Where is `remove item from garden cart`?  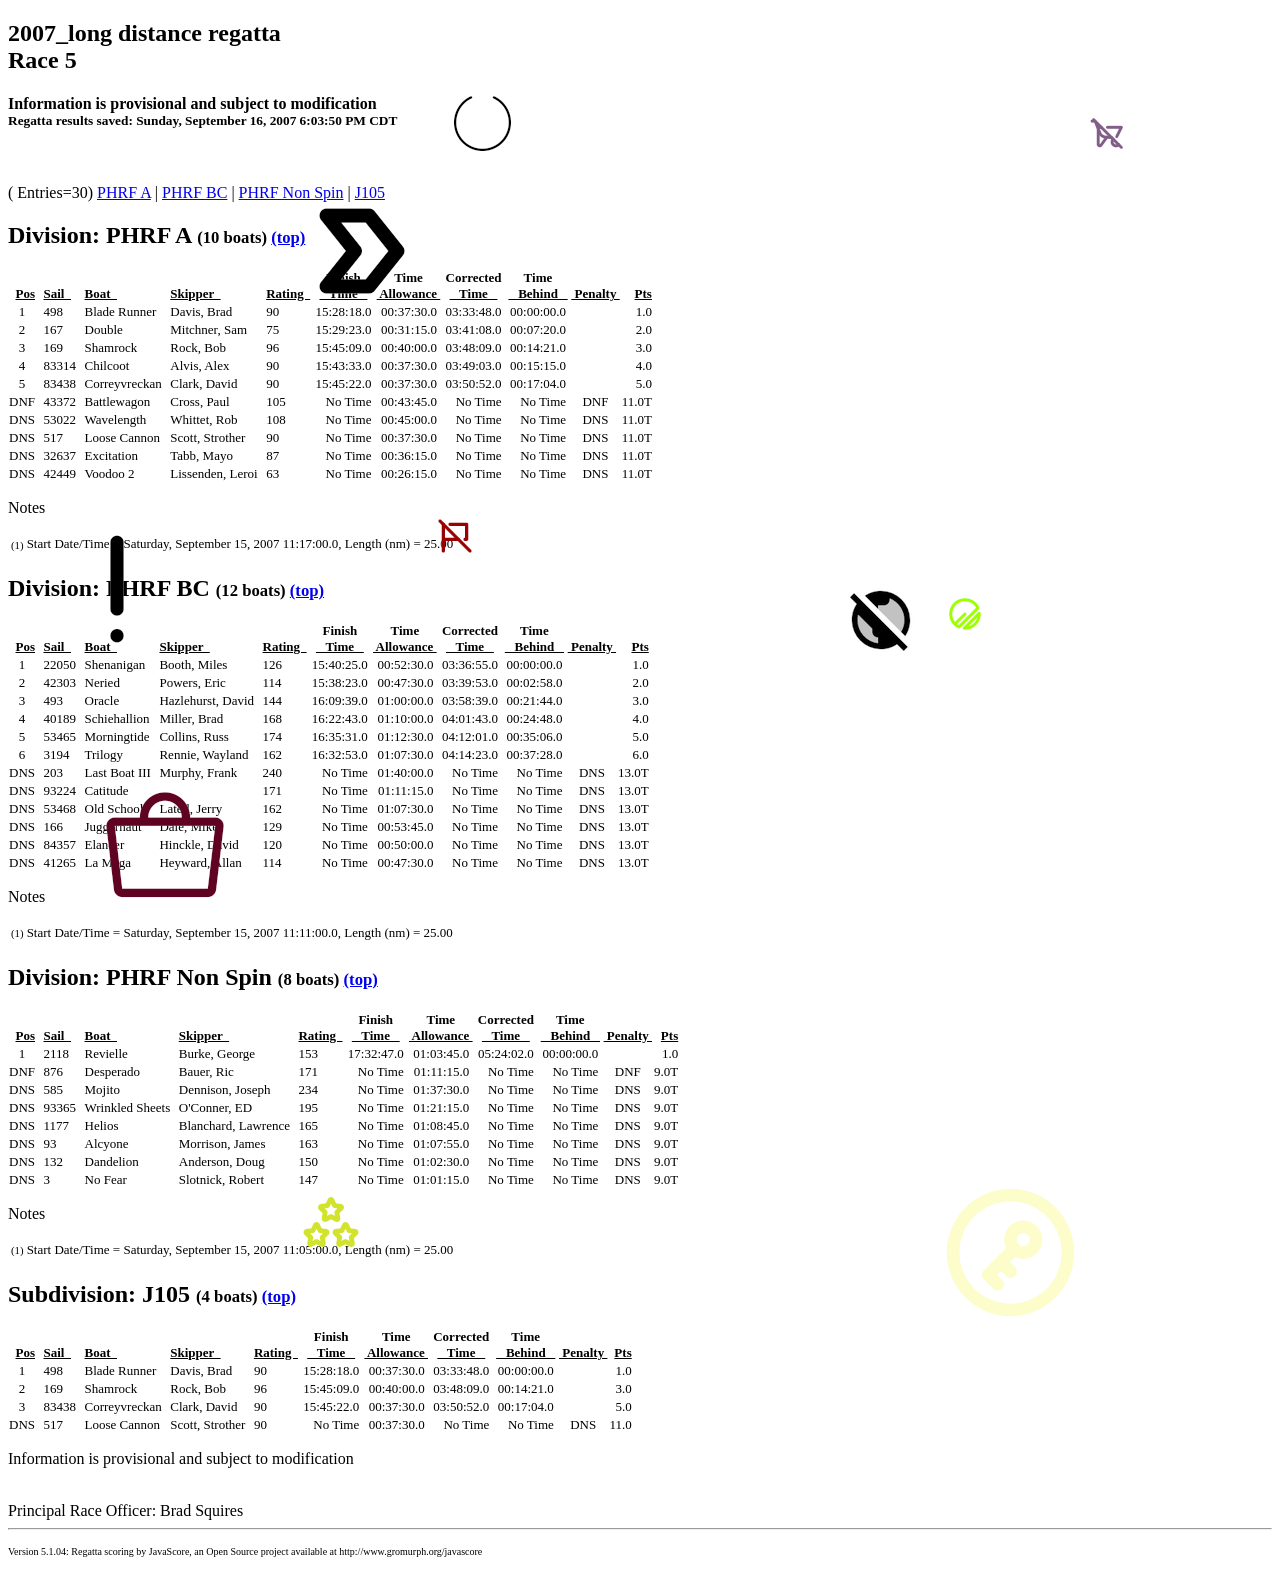
remove item from garden cart is located at coordinates (1107, 133).